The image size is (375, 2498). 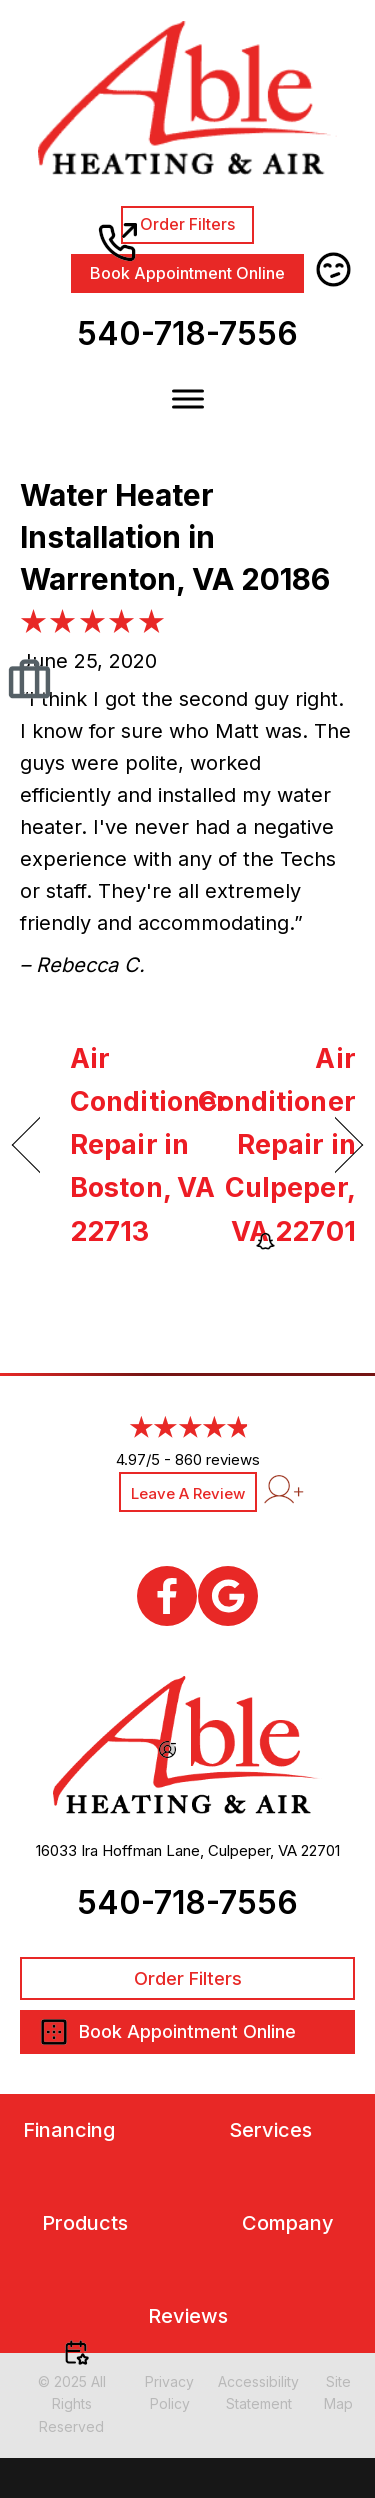 What do you see at coordinates (54, 2032) in the screenshot?
I see `apply outer border to selected cells` at bounding box center [54, 2032].